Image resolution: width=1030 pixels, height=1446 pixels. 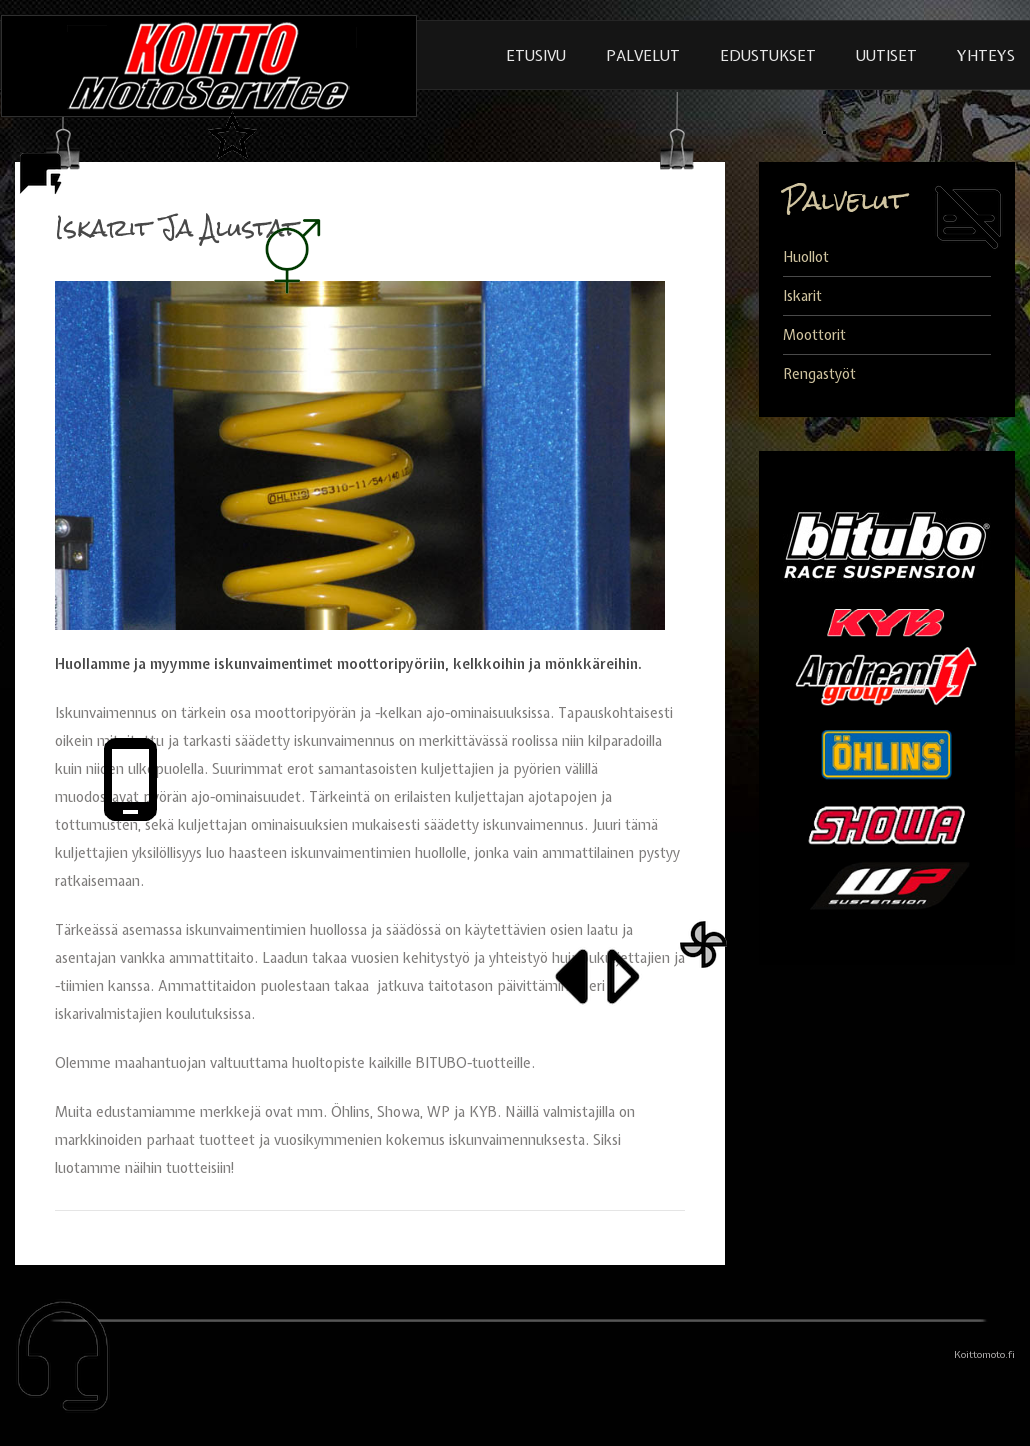 What do you see at coordinates (40, 173) in the screenshot?
I see `send a quick reply to a message` at bounding box center [40, 173].